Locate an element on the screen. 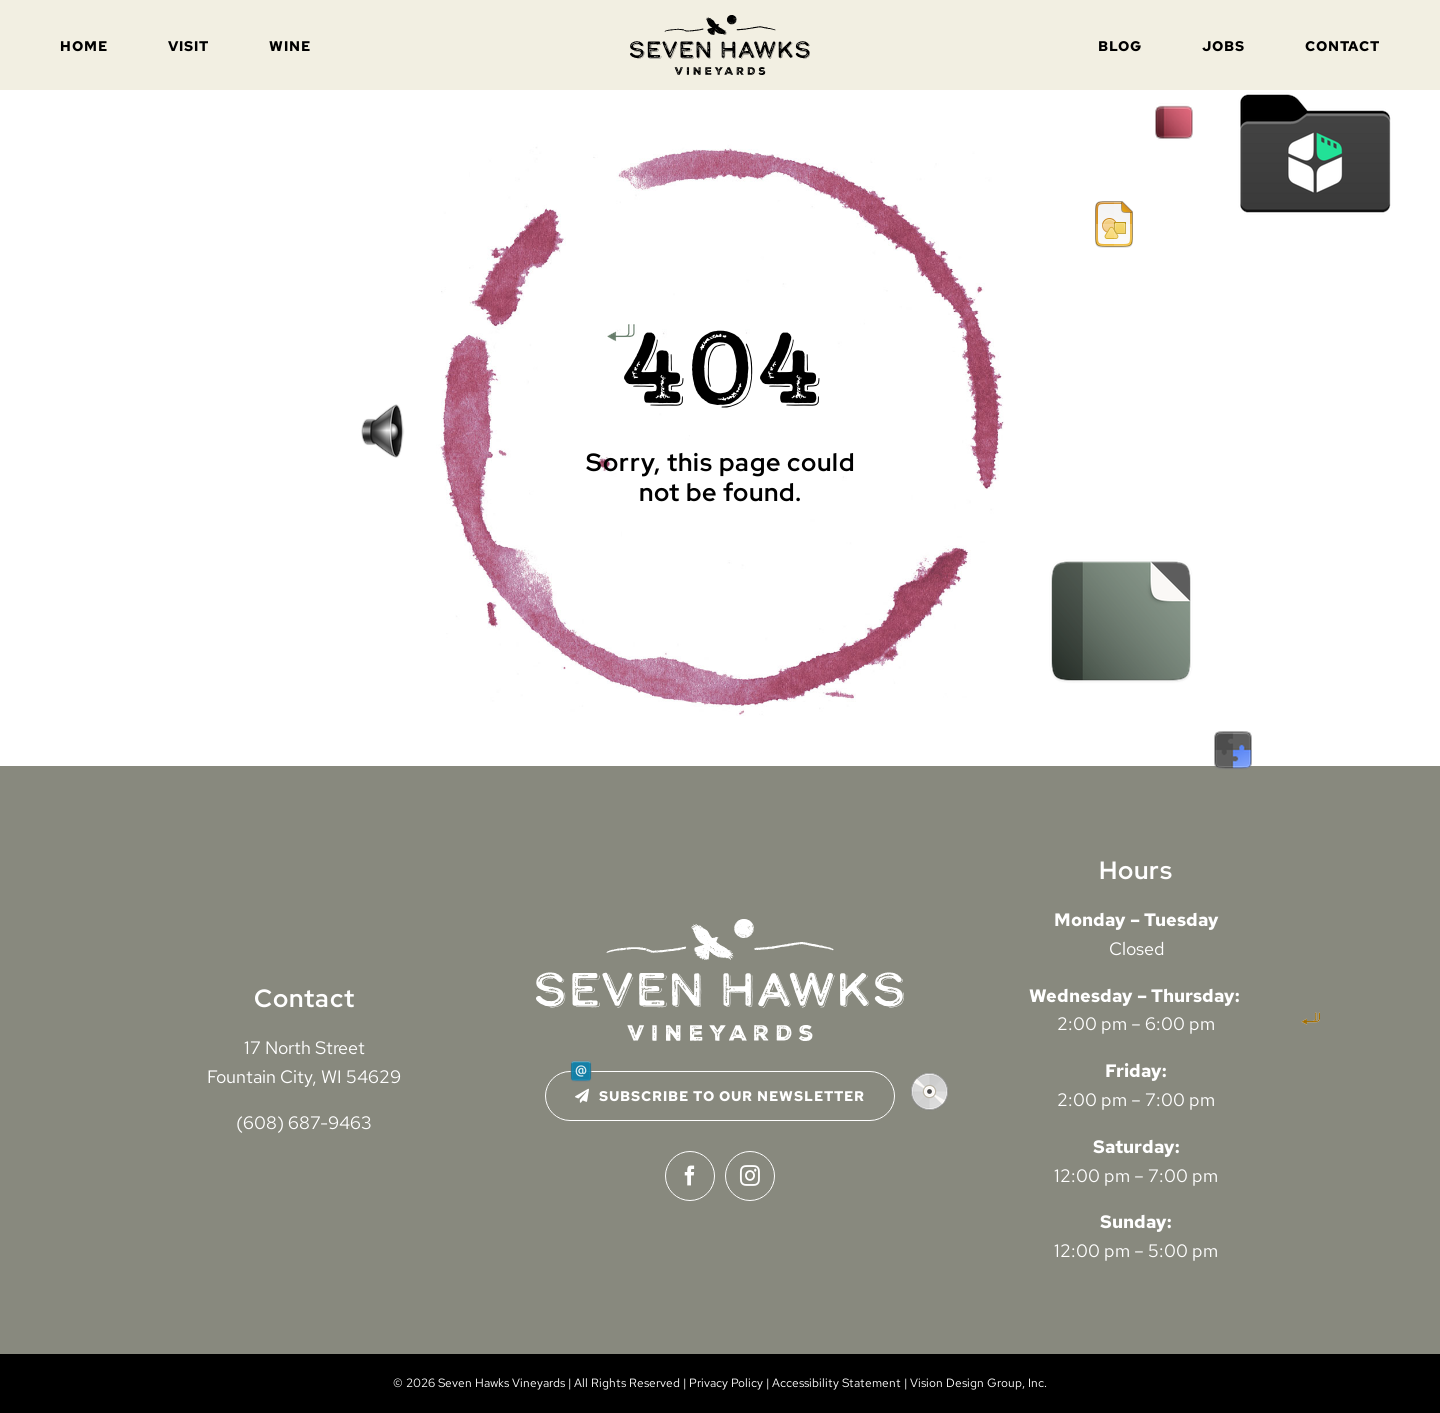 The height and width of the screenshot is (1413, 1440). open wondershare filmstock assets folder is located at coordinates (1314, 157).